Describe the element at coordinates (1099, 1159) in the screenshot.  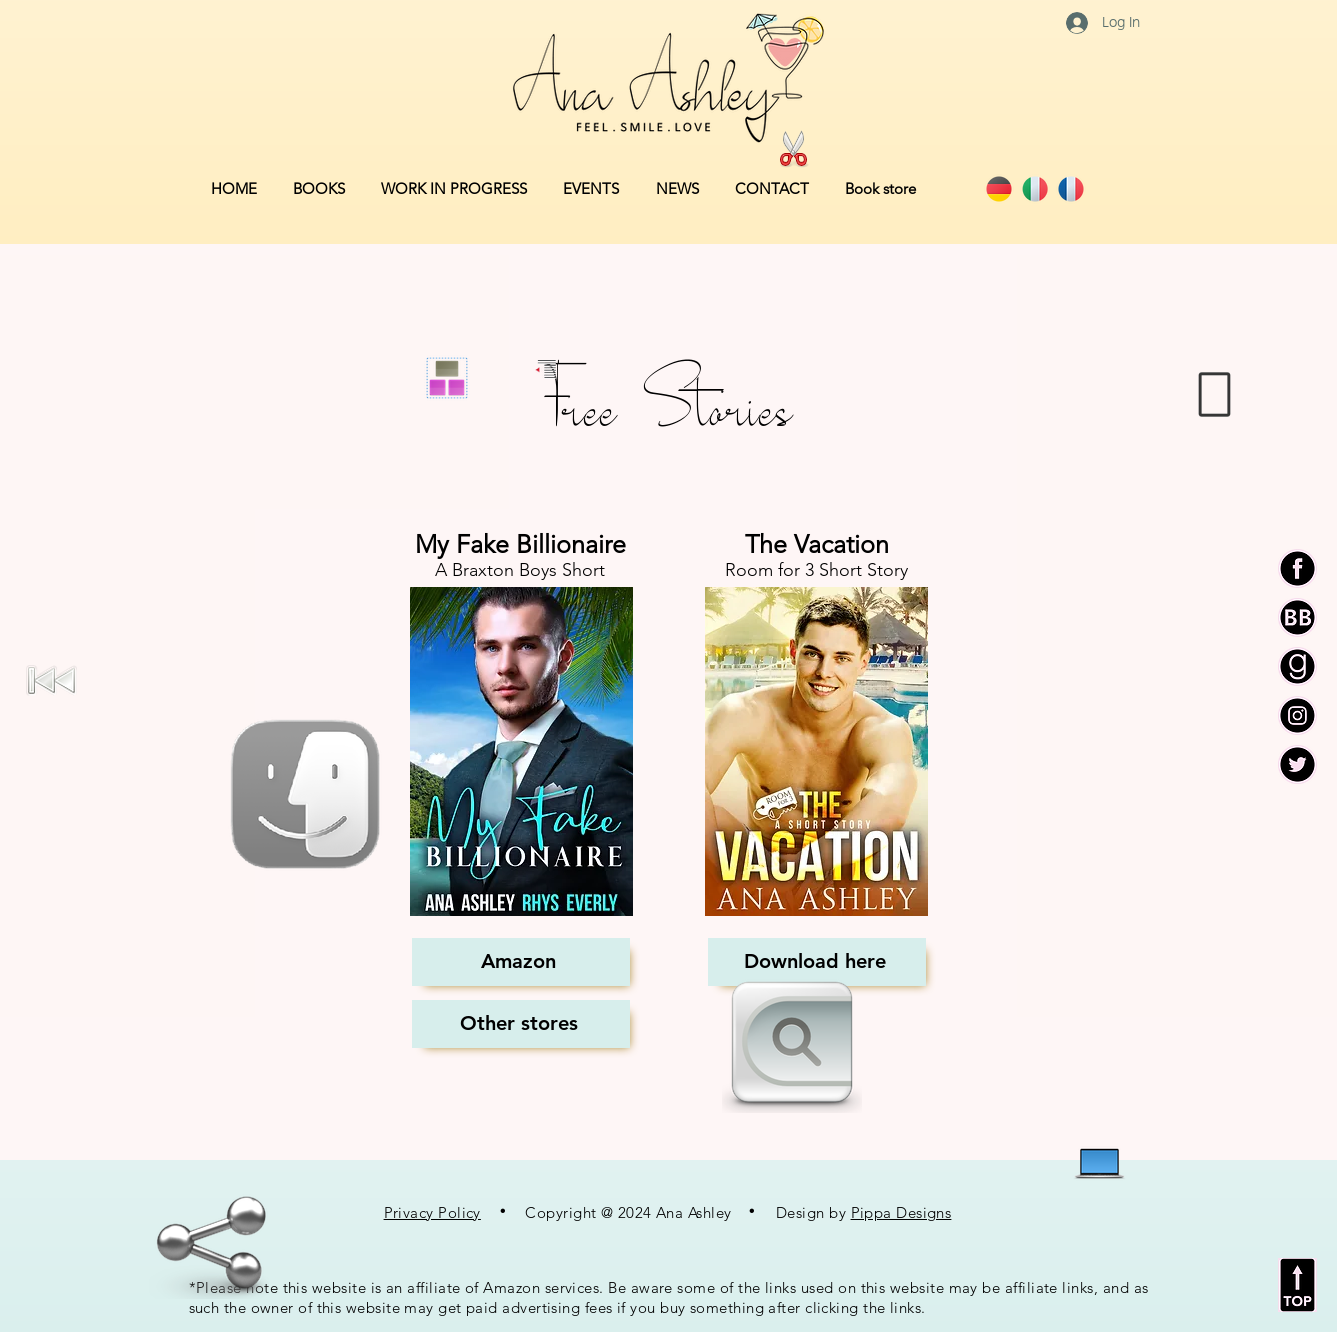
I see `represents this device in system settings or finder` at that location.